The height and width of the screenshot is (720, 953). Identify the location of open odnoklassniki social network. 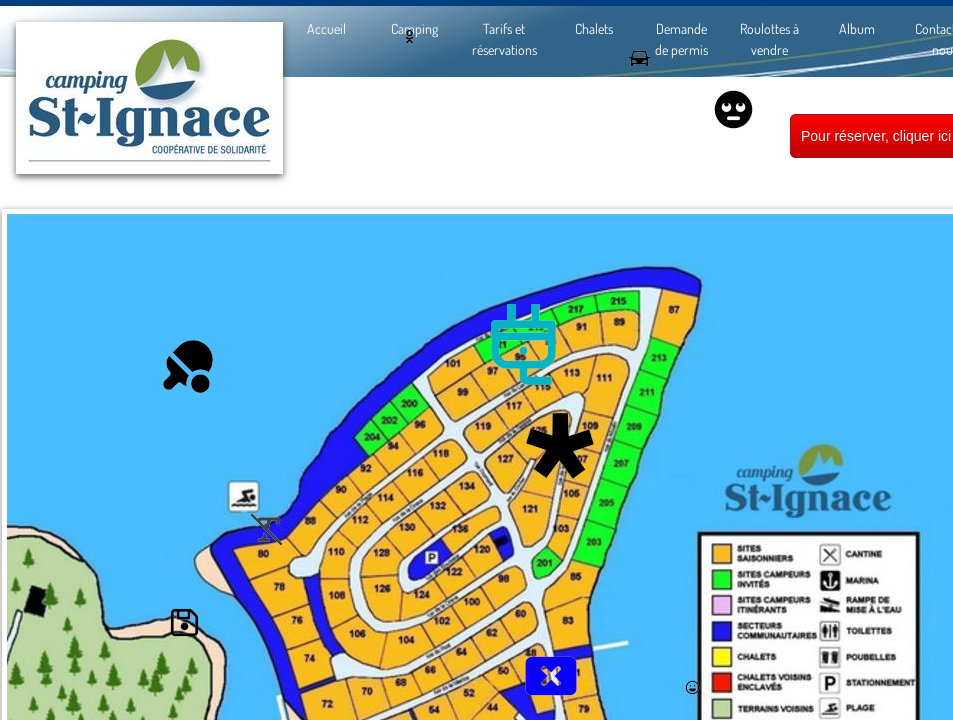
(409, 36).